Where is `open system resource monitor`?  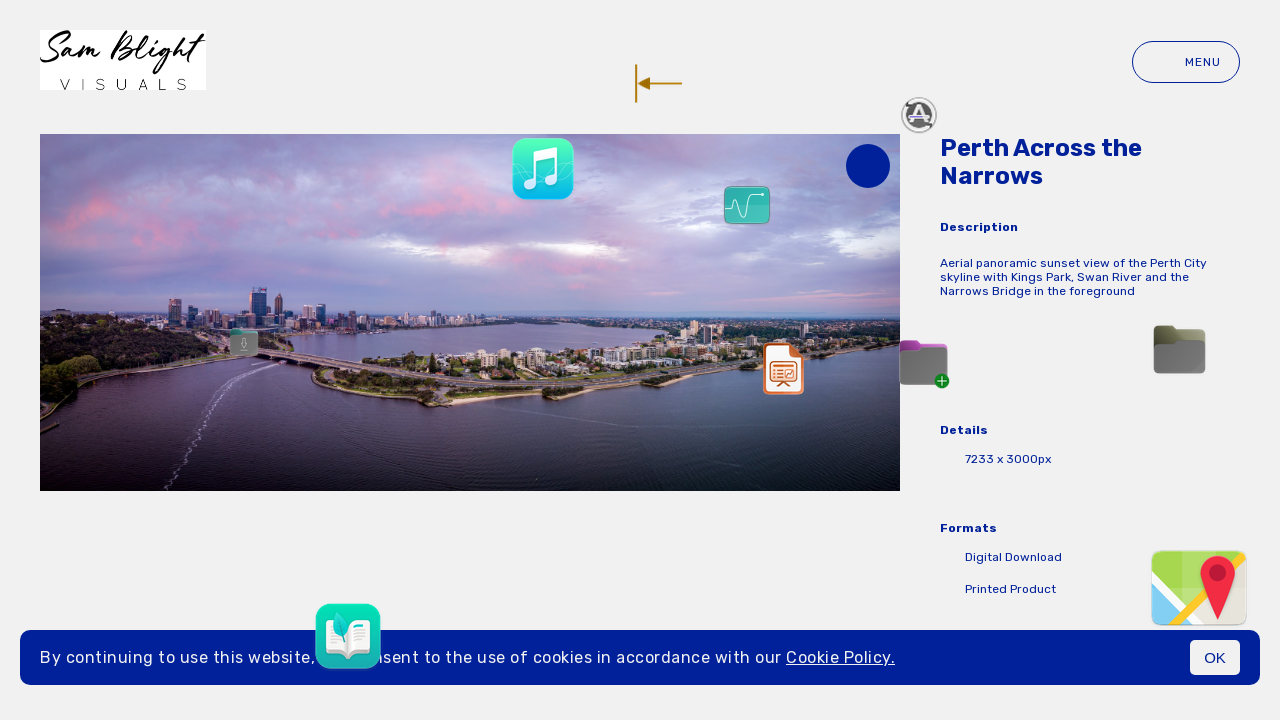
open system resource monitor is located at coordinates (747, 205).